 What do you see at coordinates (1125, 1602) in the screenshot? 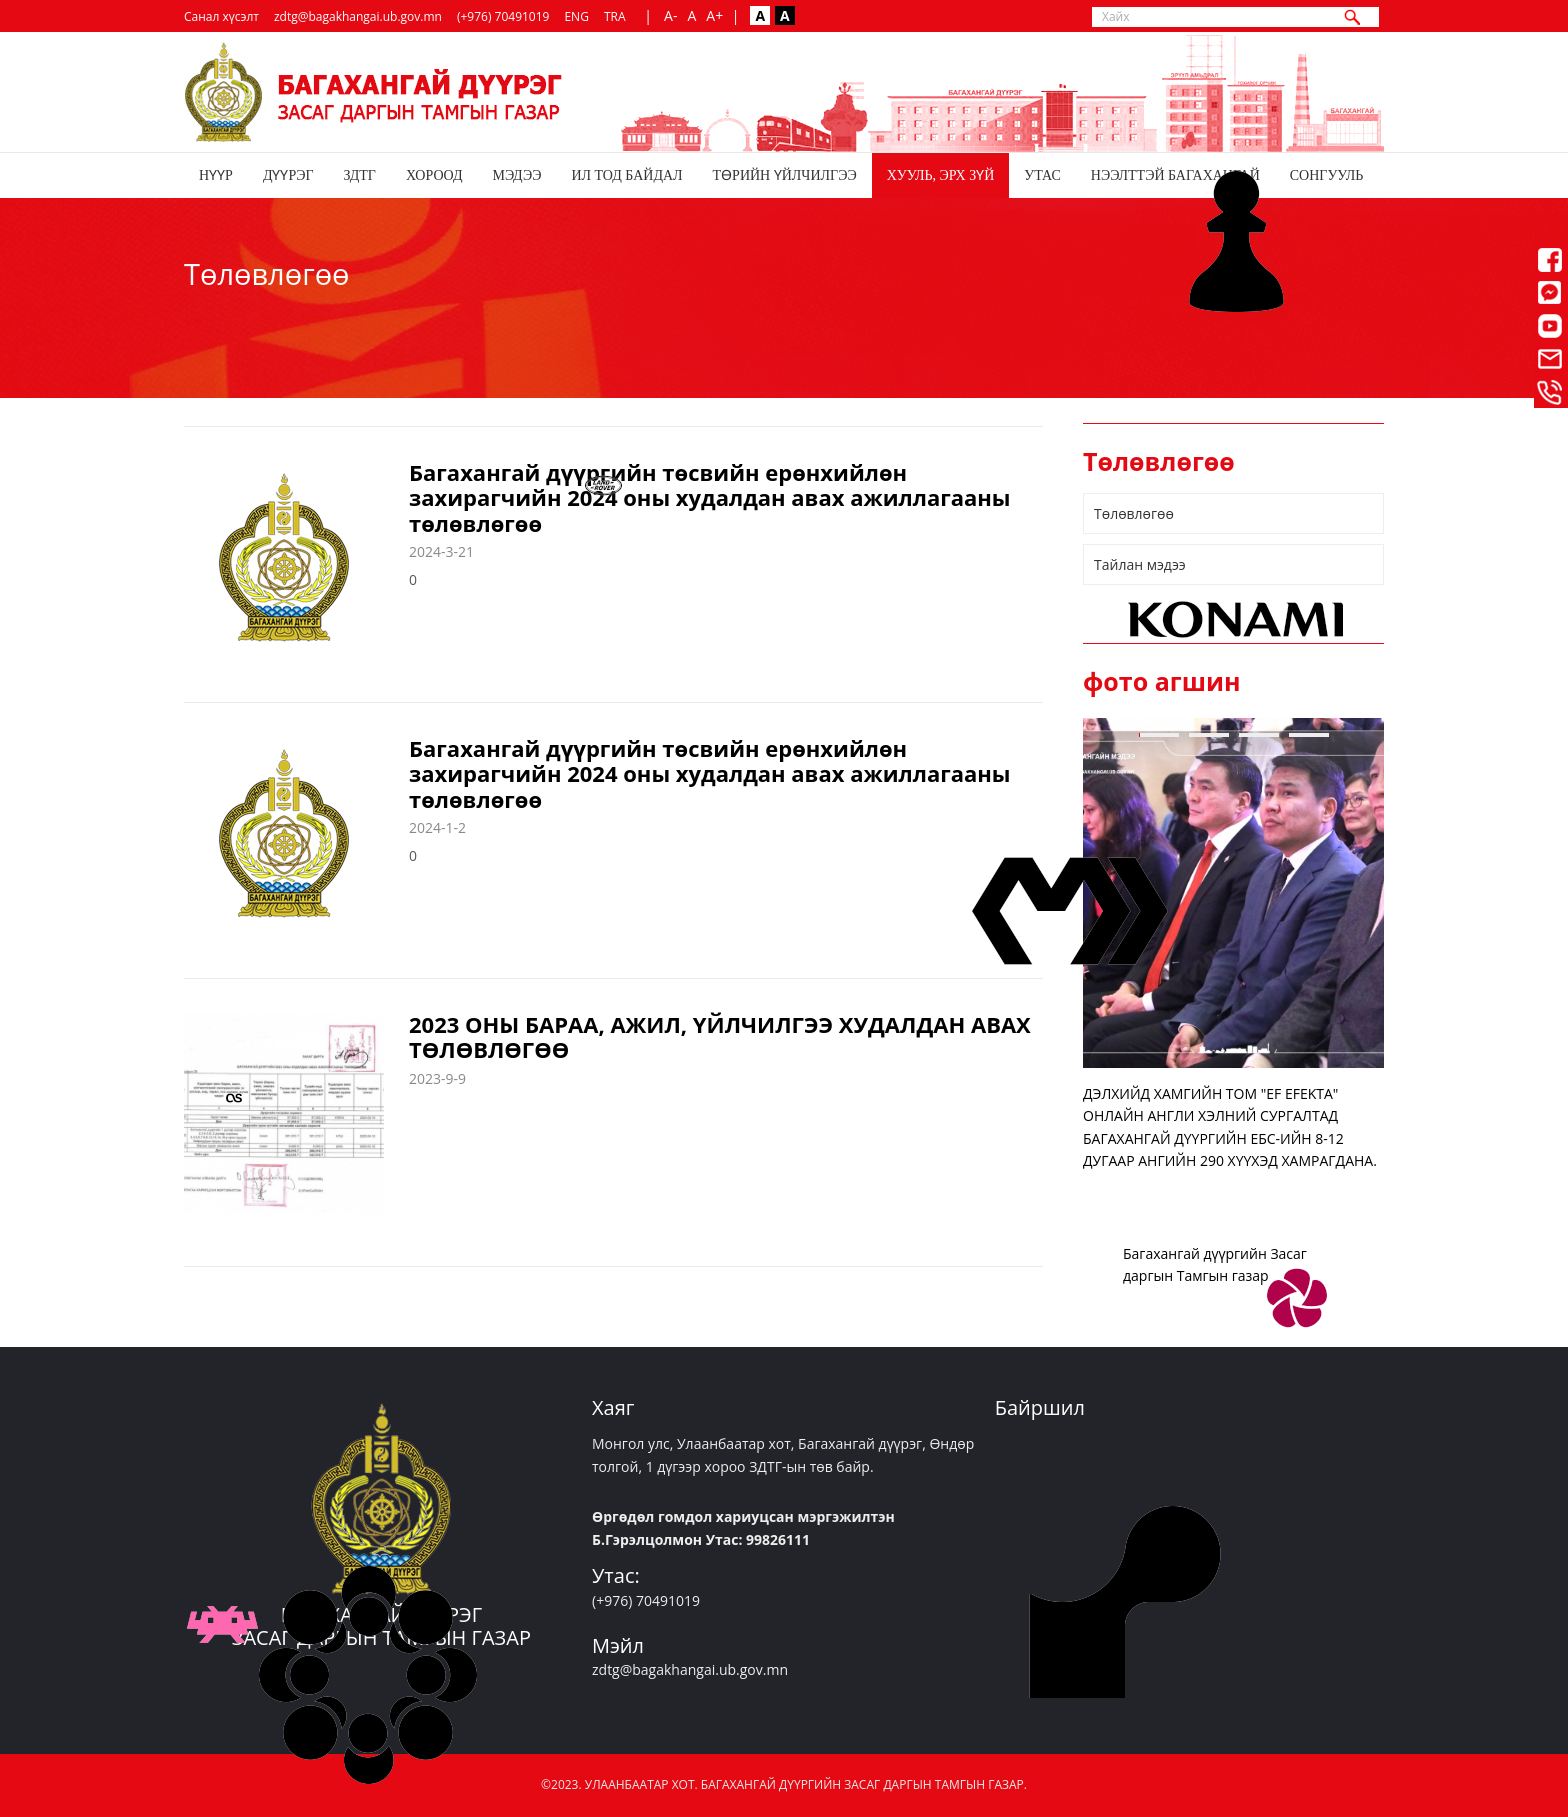
I see `render cloud platform logo` at bounding box center [1125, 1602].